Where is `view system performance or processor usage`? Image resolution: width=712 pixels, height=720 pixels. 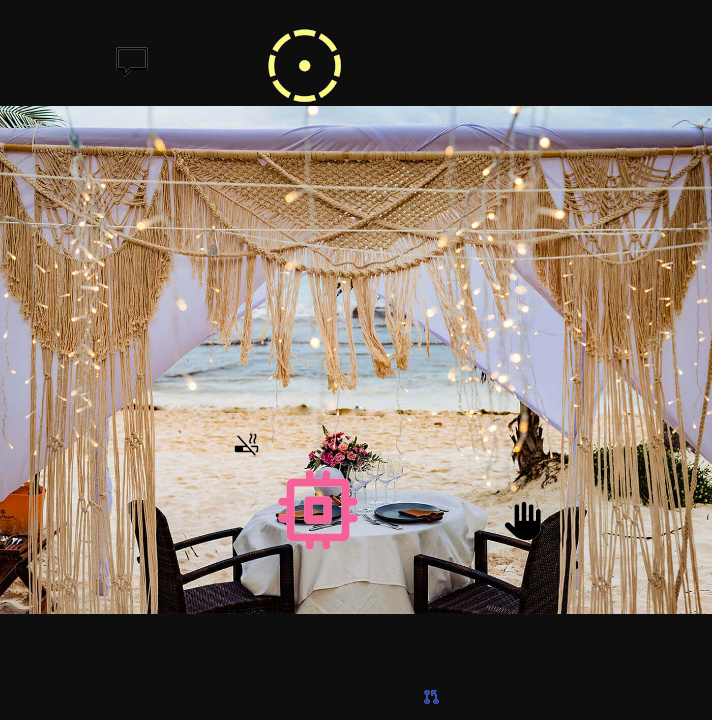 view system performance or processor usage is located at coordinates (318, 510).